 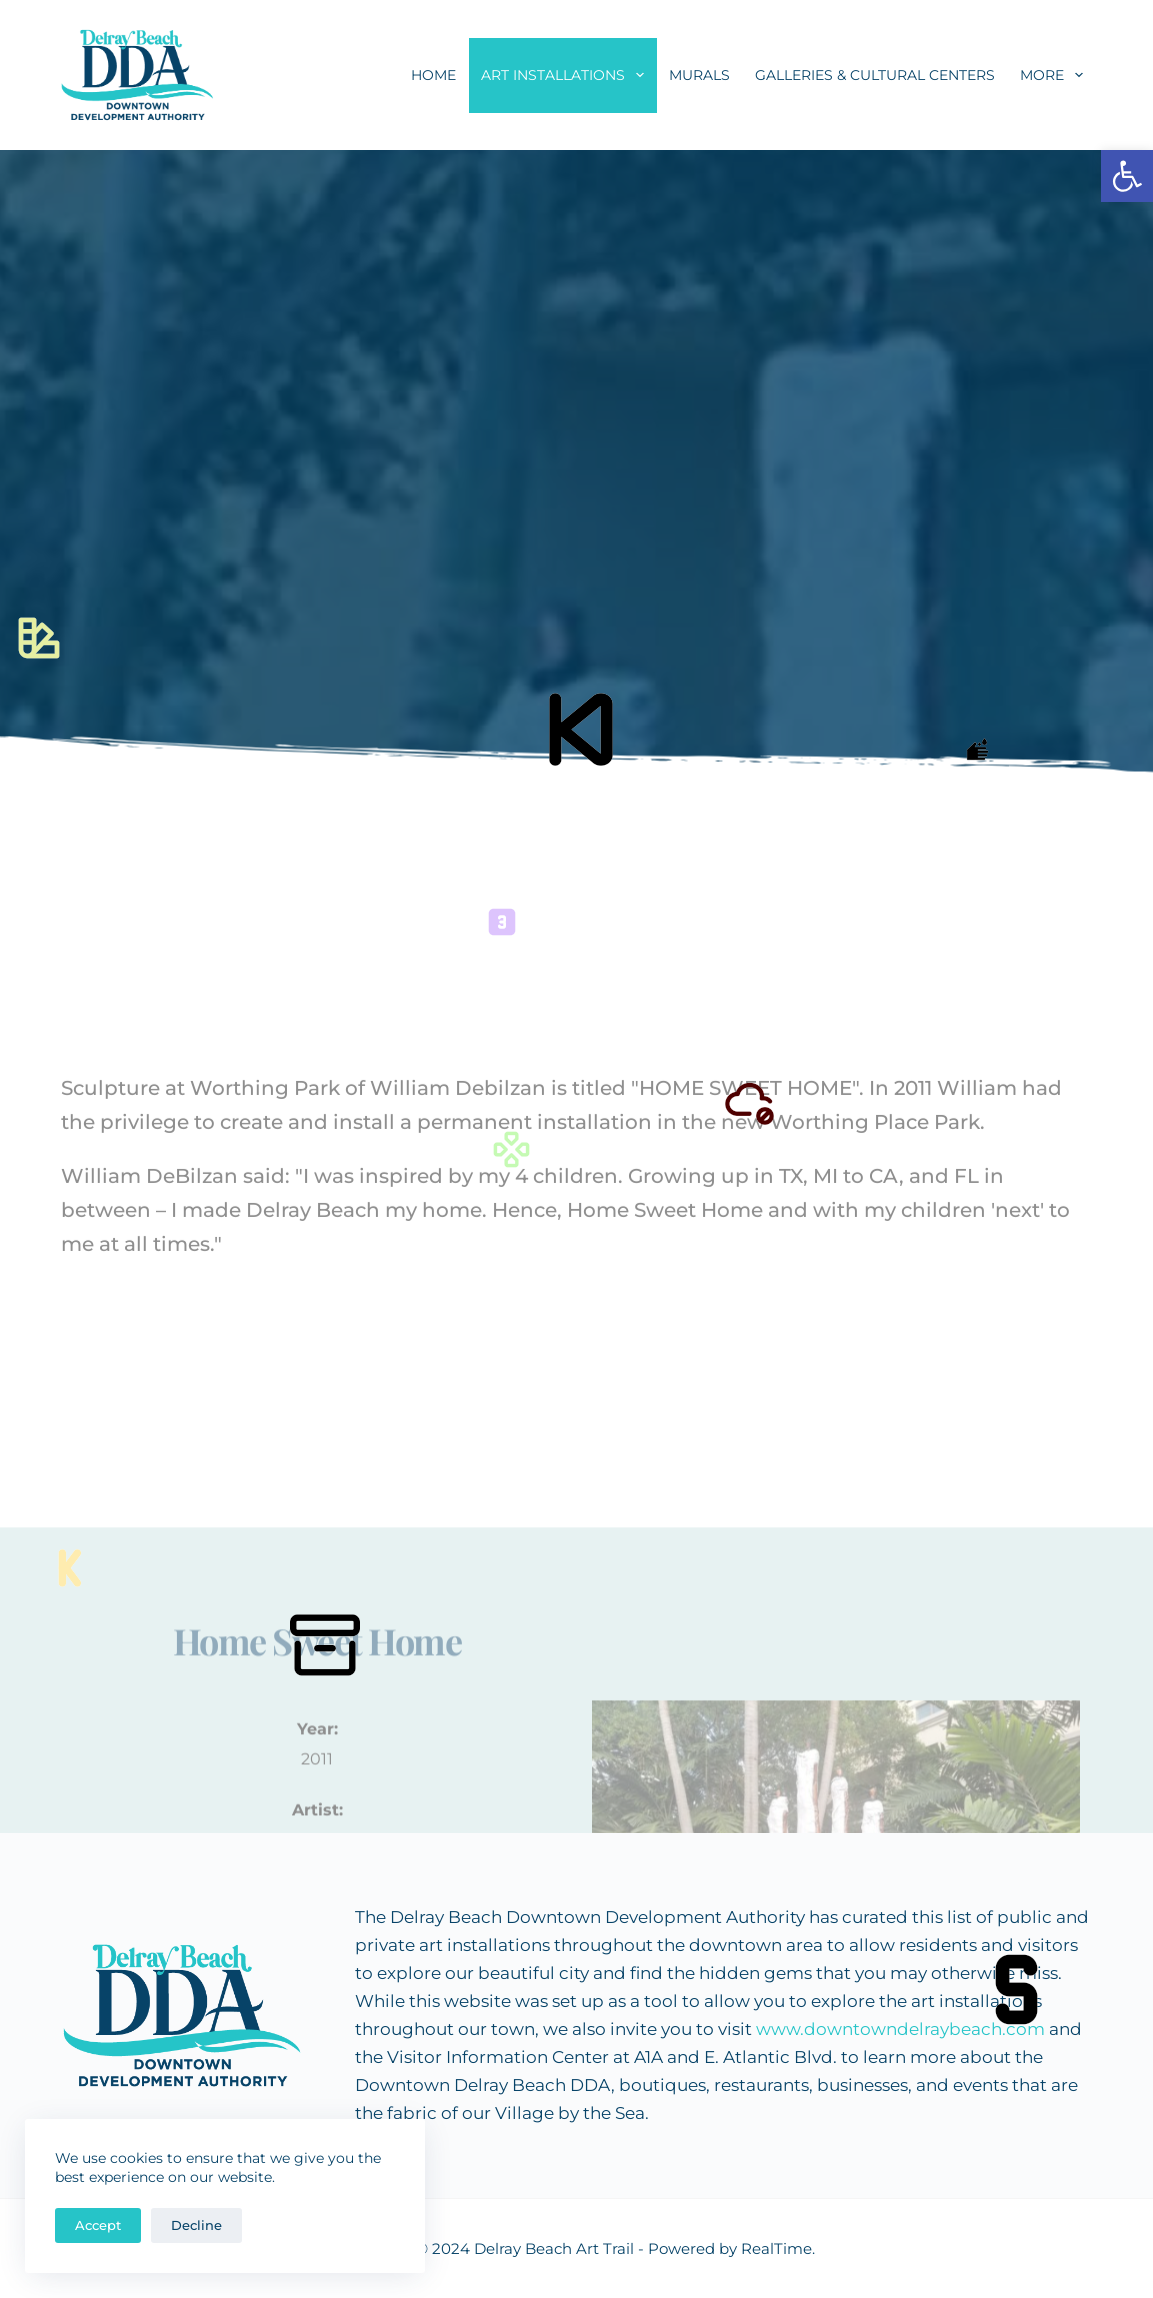 What do you see at coordinates (978, 749) in the screenshot?
I see `wash your hands` at bounding box center [978, 749].